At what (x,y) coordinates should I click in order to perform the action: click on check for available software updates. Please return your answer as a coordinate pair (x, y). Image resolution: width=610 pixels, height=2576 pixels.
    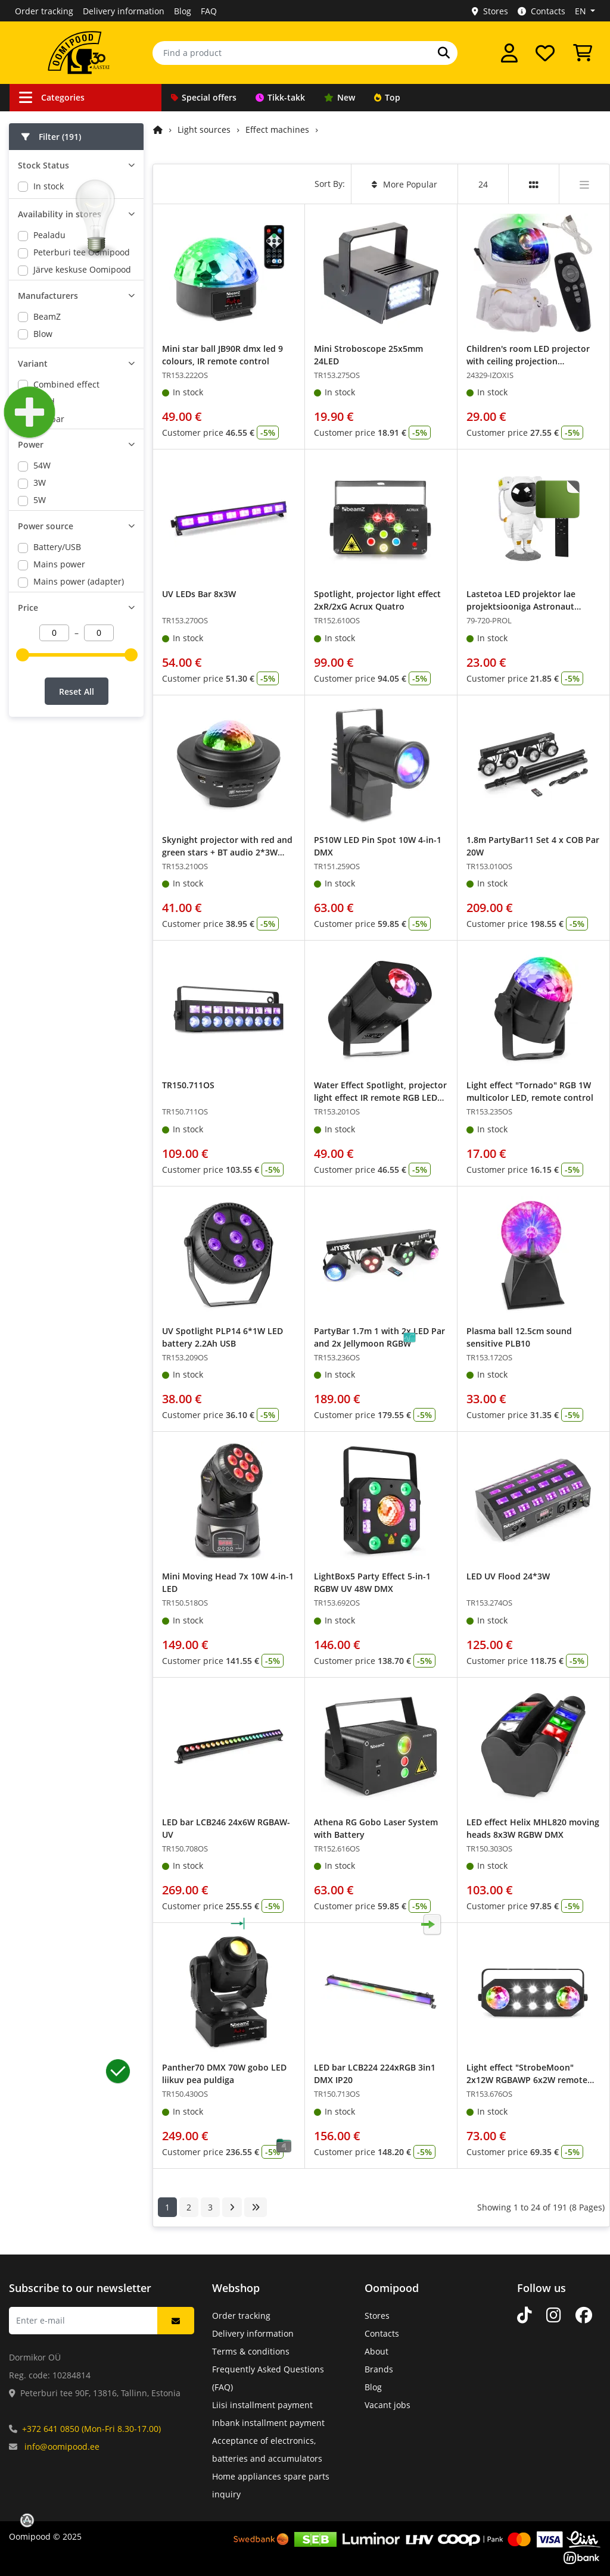
    Looking at the image, I should click on (27, 2520).